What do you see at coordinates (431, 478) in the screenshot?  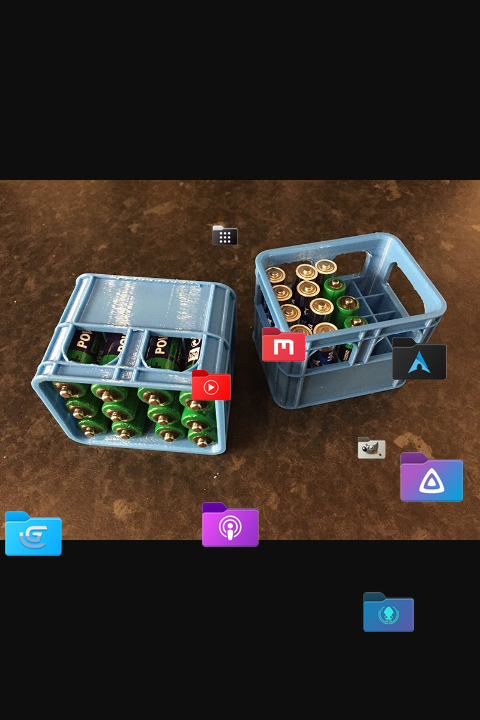 I see `open jellyfin media server folder` at bounding box center [431, 478].